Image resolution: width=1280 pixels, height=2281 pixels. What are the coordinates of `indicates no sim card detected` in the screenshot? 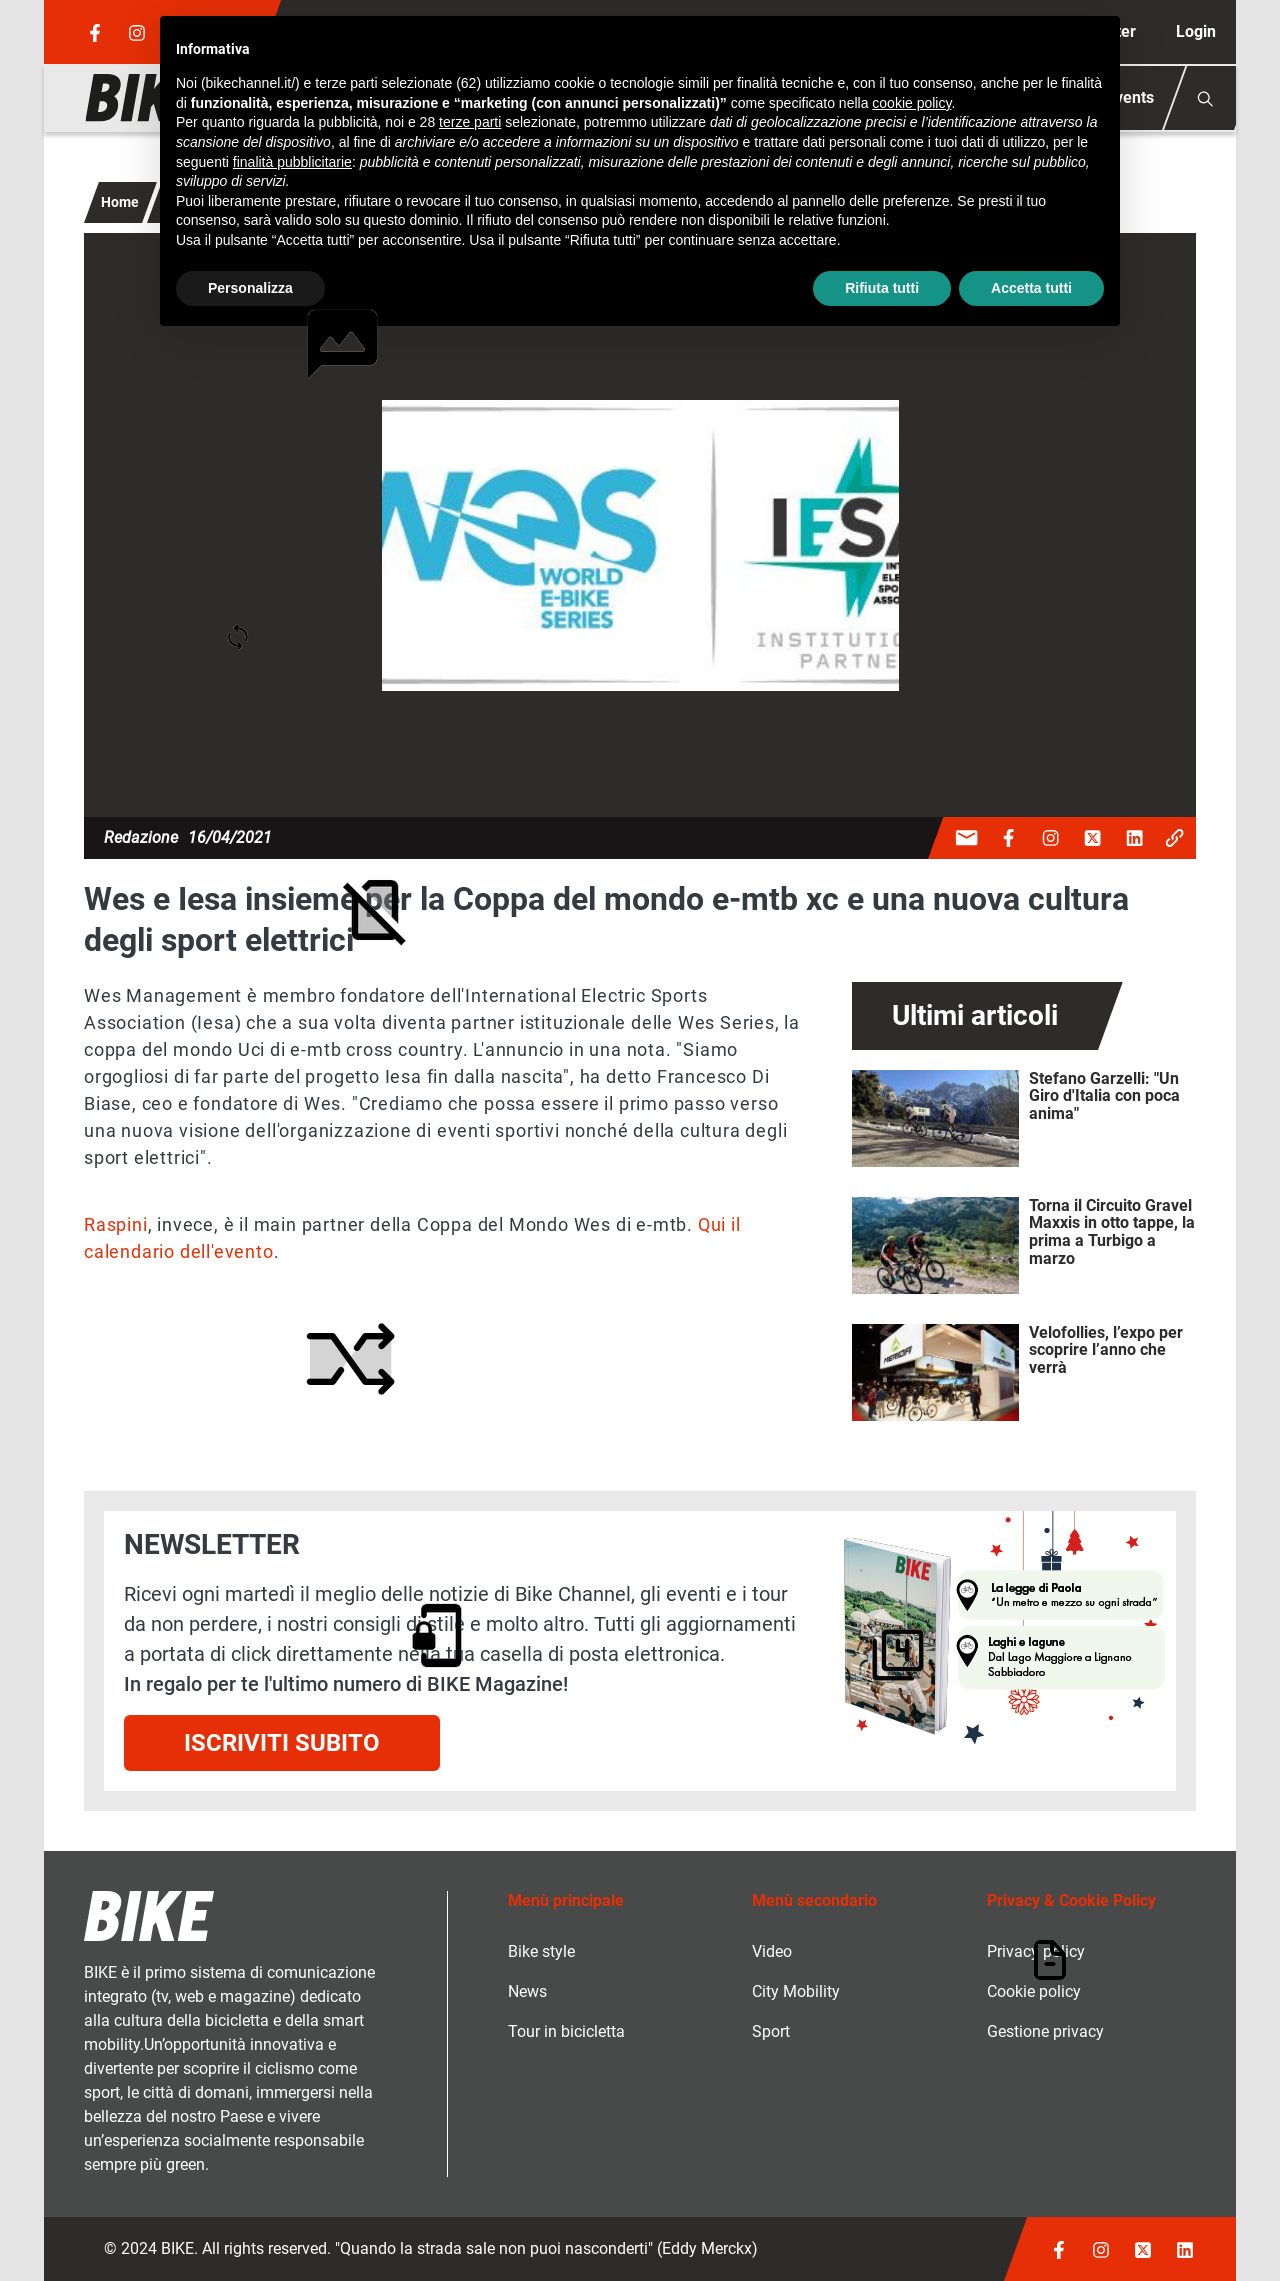 It's located at (375, 910).